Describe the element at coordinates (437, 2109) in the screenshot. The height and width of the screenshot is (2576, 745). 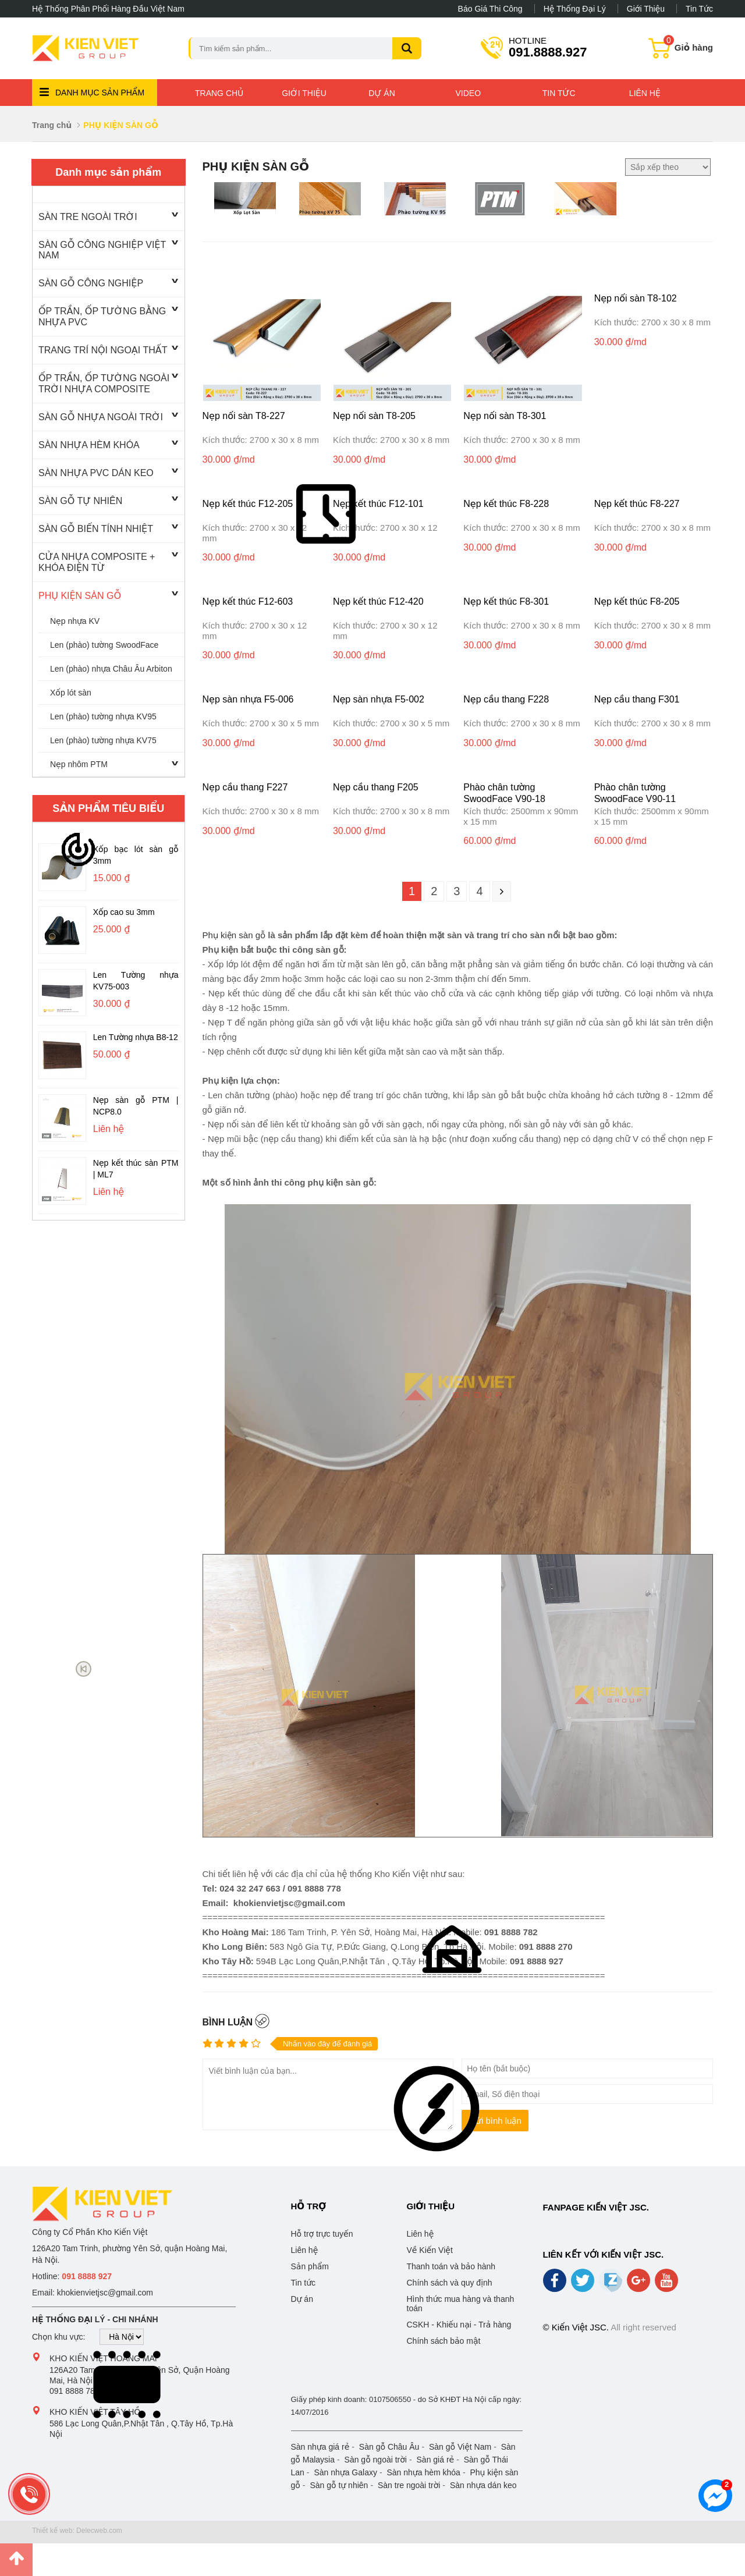
I see `socket.io library or real-time websocket connection` at that location.